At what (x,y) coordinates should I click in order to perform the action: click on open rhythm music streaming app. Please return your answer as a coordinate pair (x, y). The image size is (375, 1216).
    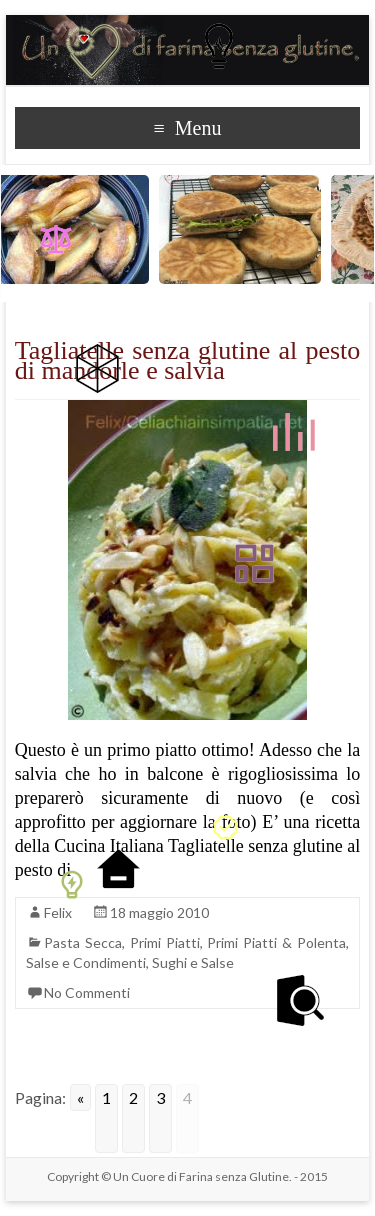
    Looking at the image, I should click on (294, 432).